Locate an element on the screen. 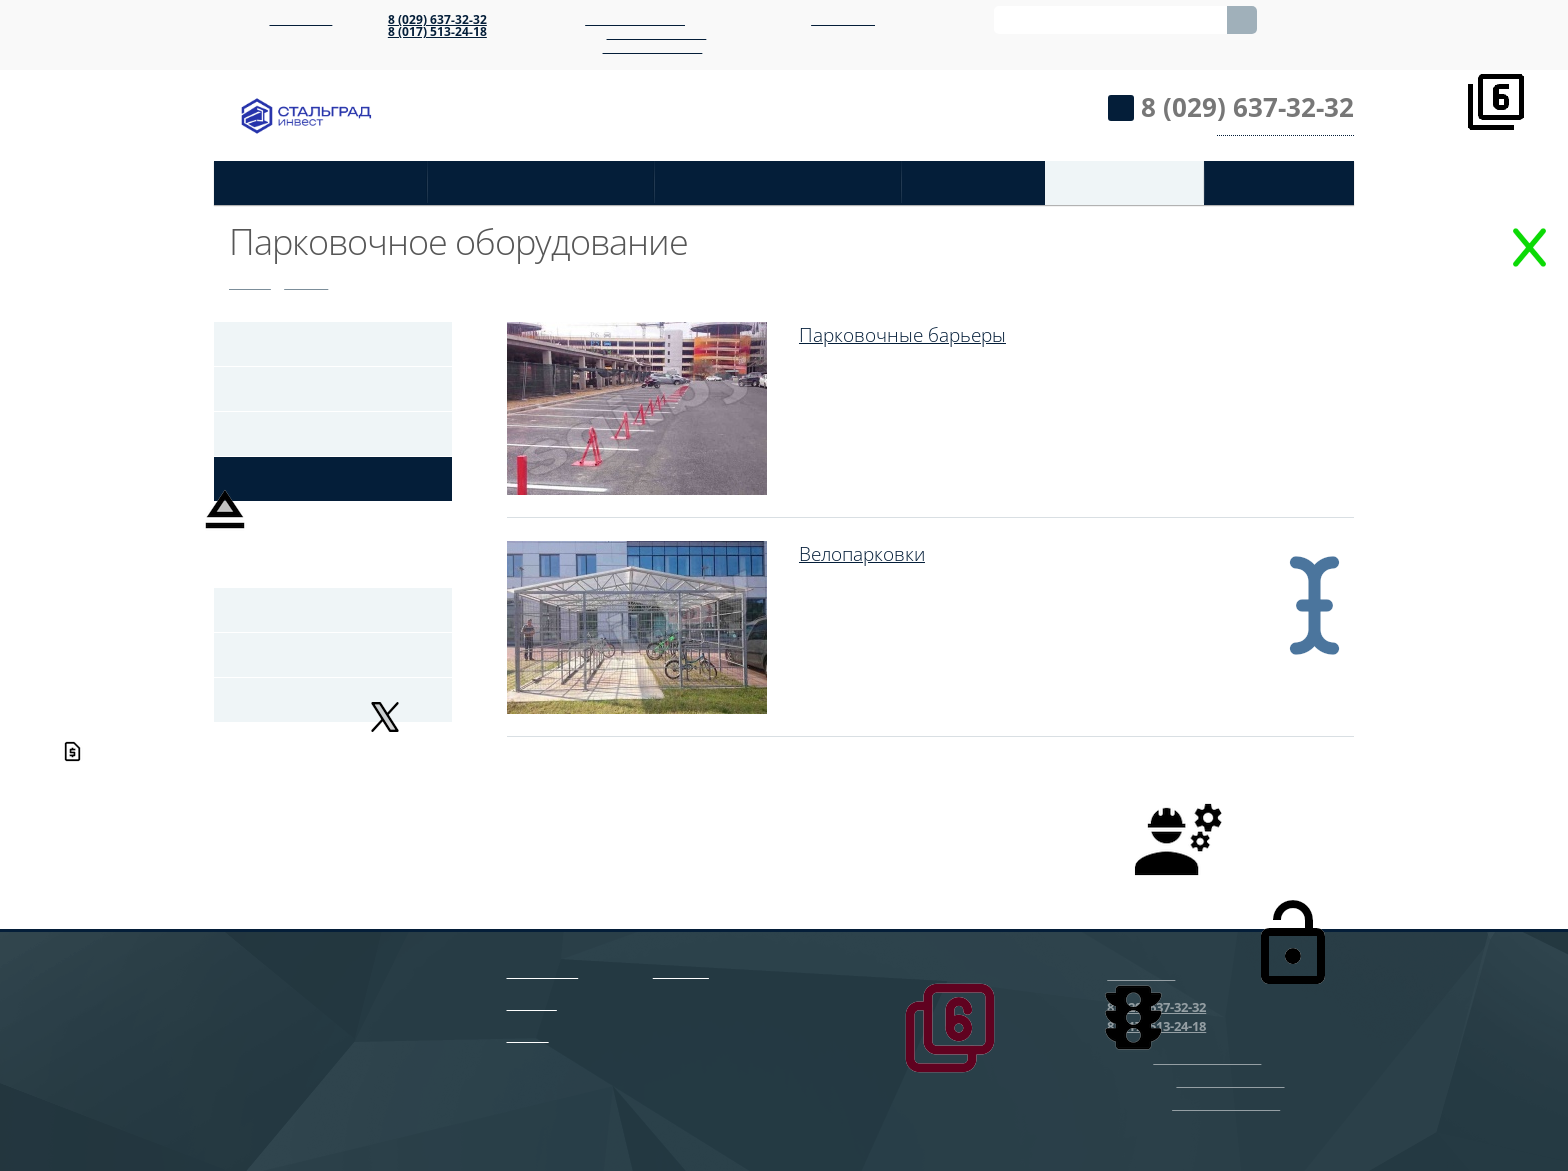 Image resolution: width=1568 pixels, height=1171 pixels. text input field is active is located at coordinates (1314, 605).